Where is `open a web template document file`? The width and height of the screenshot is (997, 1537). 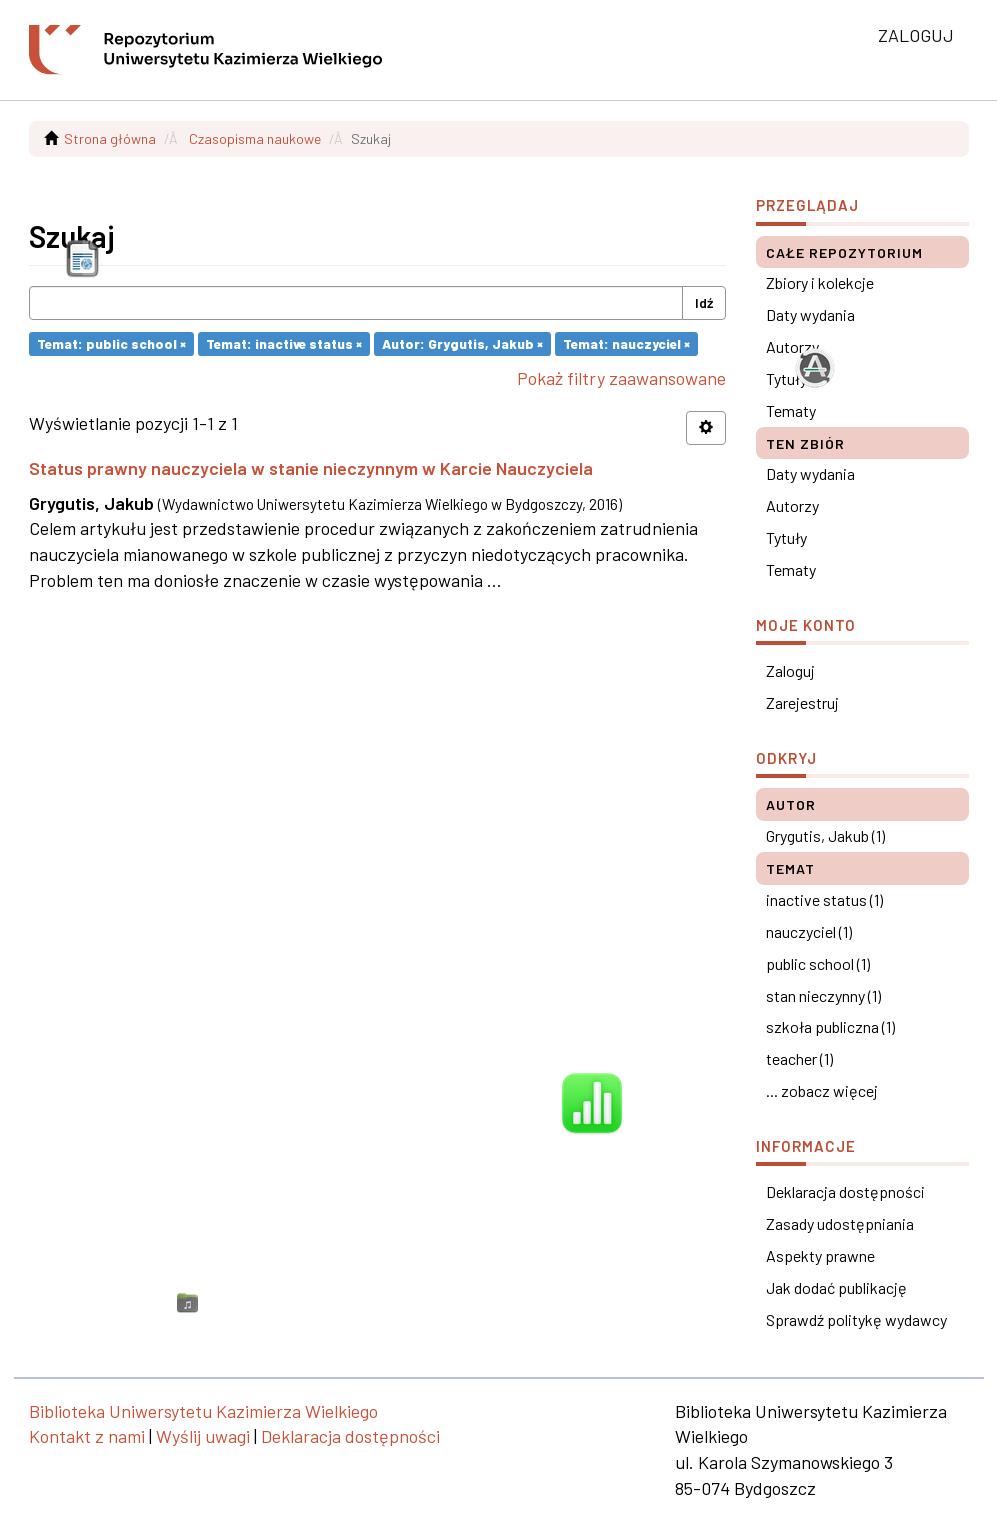
open a web template document file is located at coordinates (82, 258).